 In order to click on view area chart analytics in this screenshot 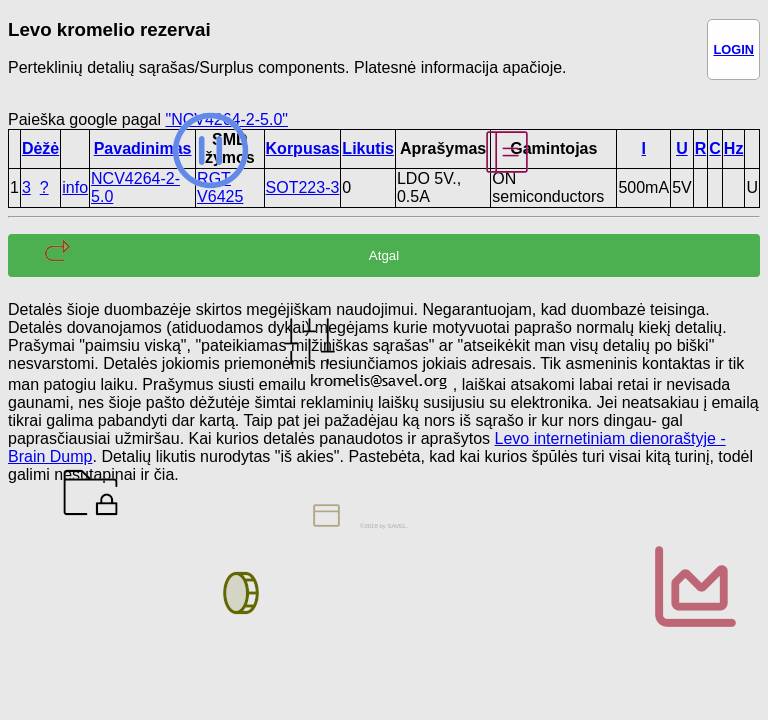, I will do `click(695, 586)`.